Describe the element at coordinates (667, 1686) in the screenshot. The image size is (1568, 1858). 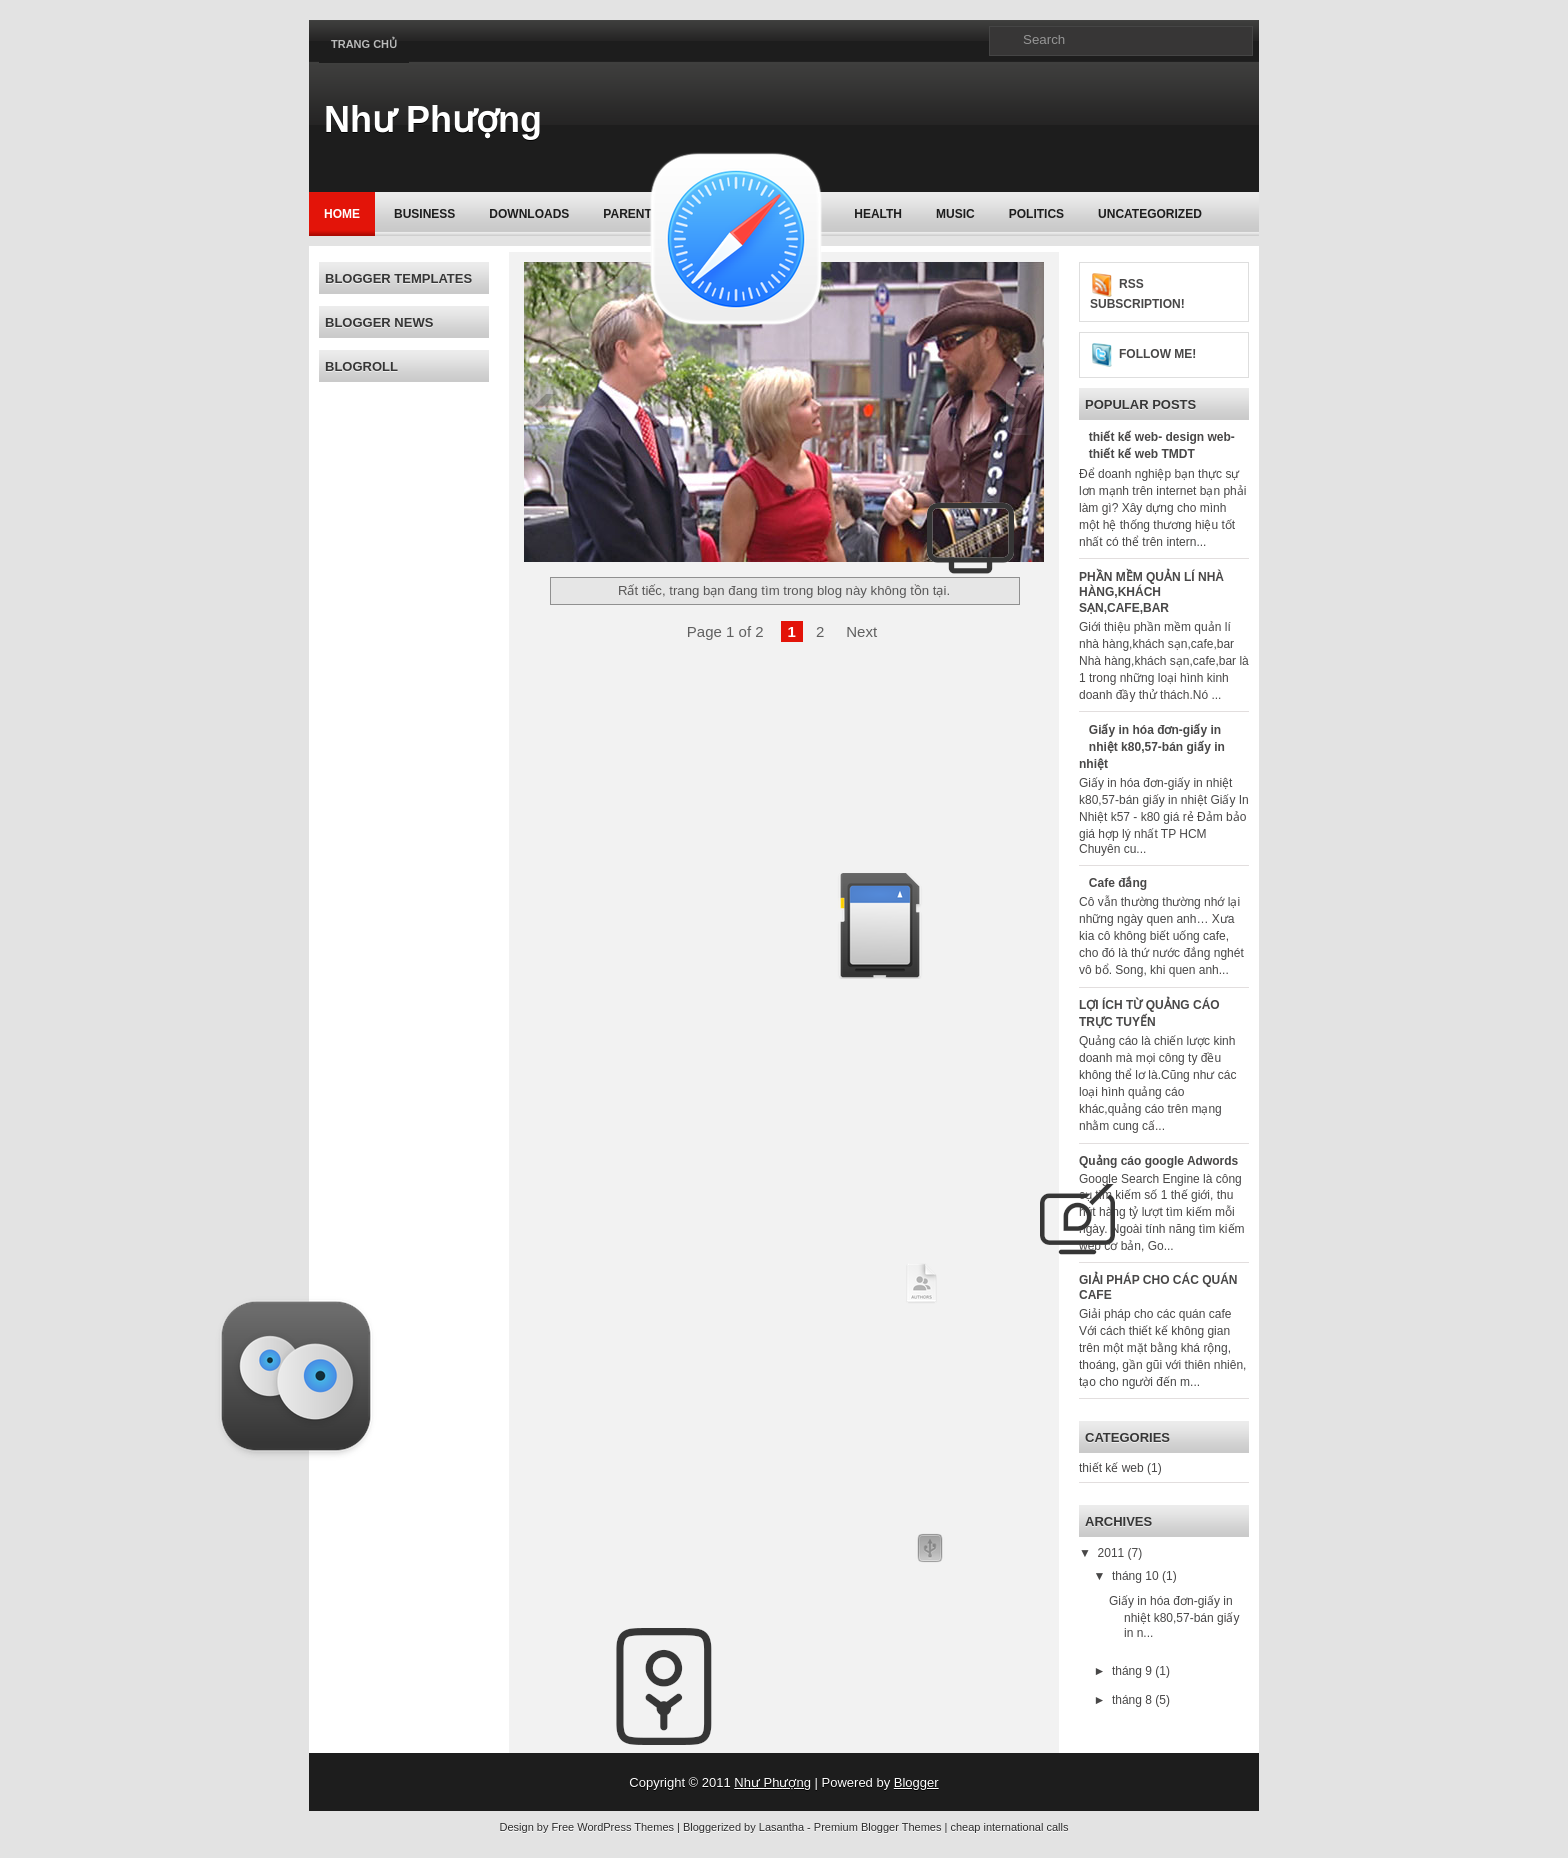
I see `access Time Machine backups` at that location.